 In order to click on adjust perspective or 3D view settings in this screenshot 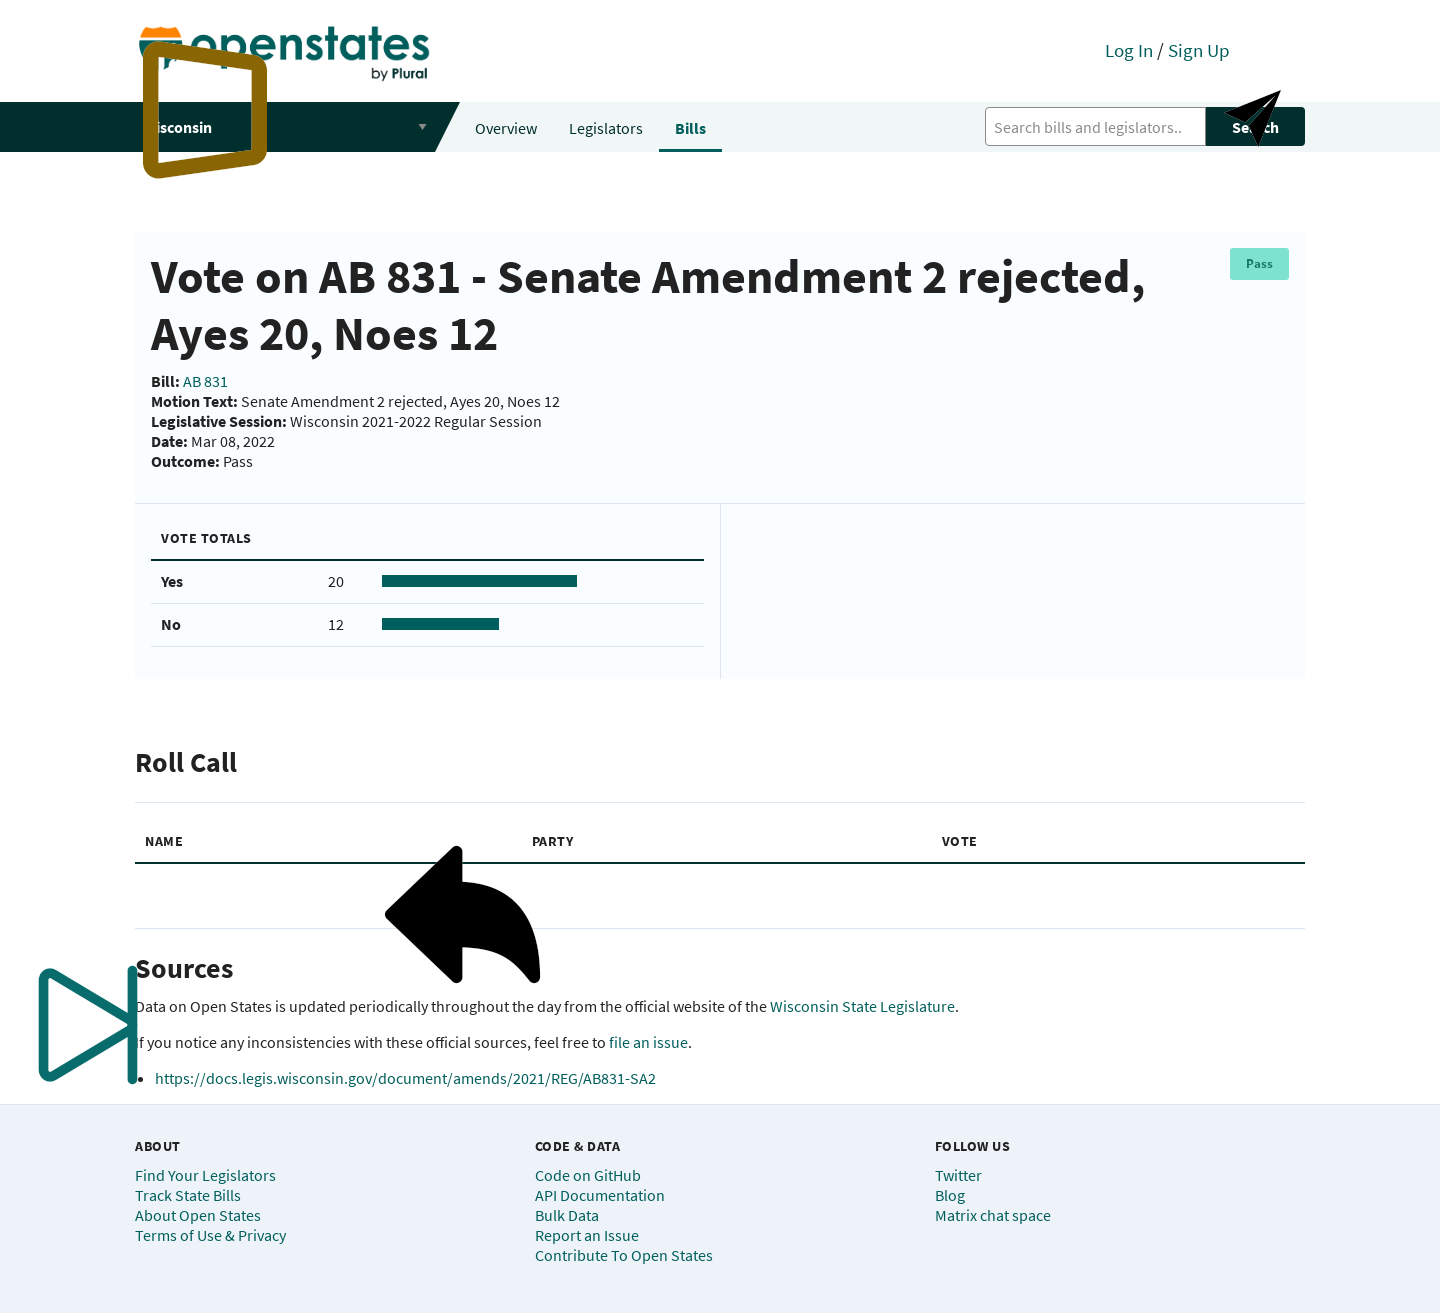, I will do `click(205, 110)`.